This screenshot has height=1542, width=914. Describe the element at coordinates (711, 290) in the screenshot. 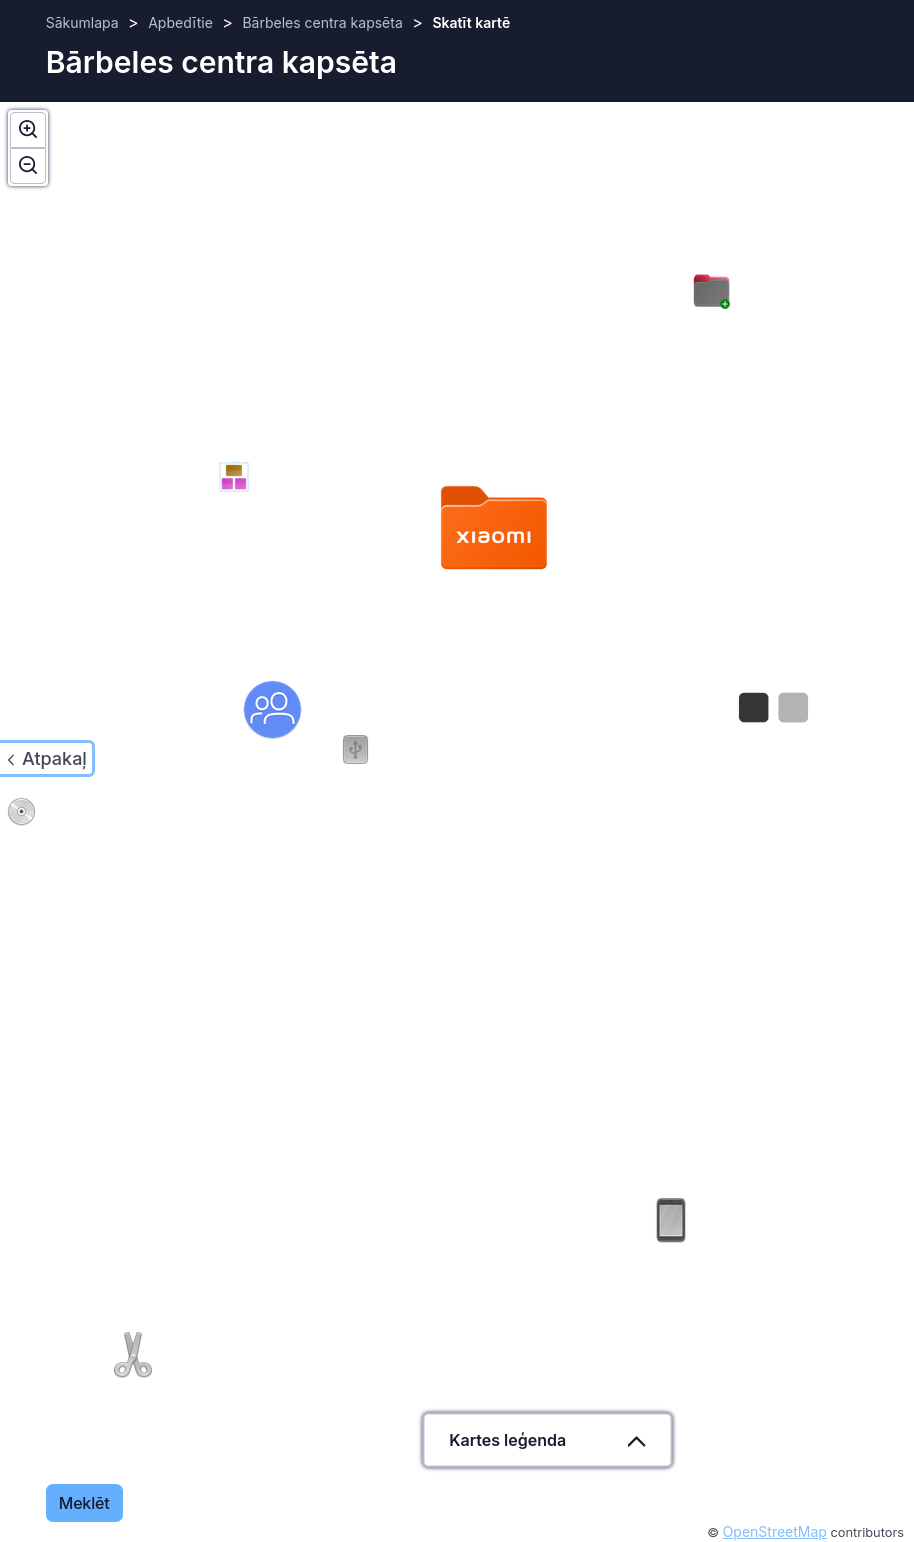

I see `create a new folder` at that location.